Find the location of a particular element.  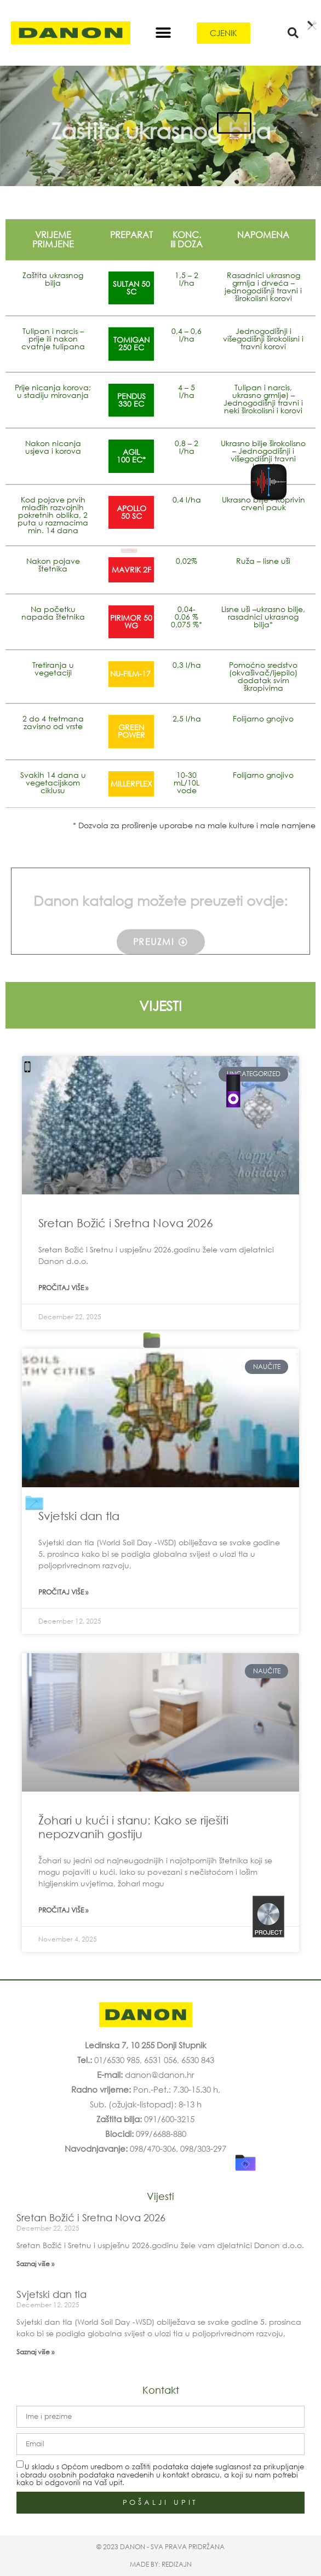

open a Logic Pro project file in GarageBand is located at coordinates (268, 1917).